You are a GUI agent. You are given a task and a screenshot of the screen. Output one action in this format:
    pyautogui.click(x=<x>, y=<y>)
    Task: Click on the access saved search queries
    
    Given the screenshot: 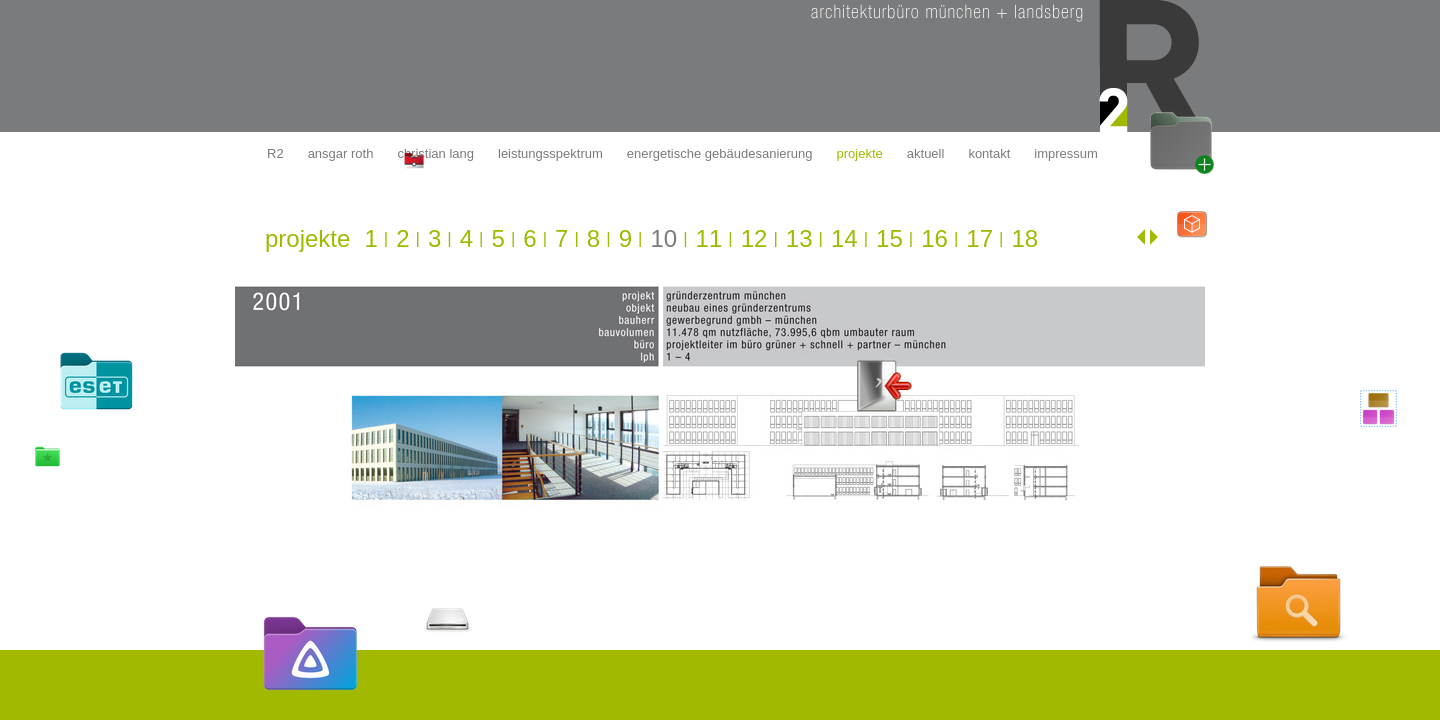 What is the action you would take?
    pyautogui.click(x=1298, y=606)
    